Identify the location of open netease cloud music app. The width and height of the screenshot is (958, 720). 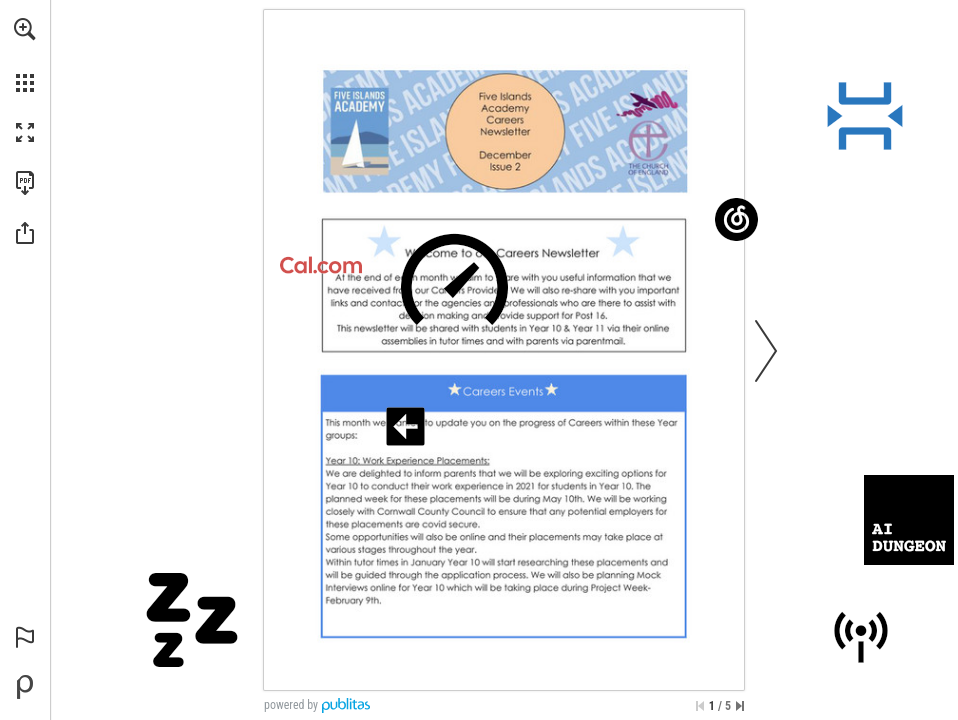
(736, 219).